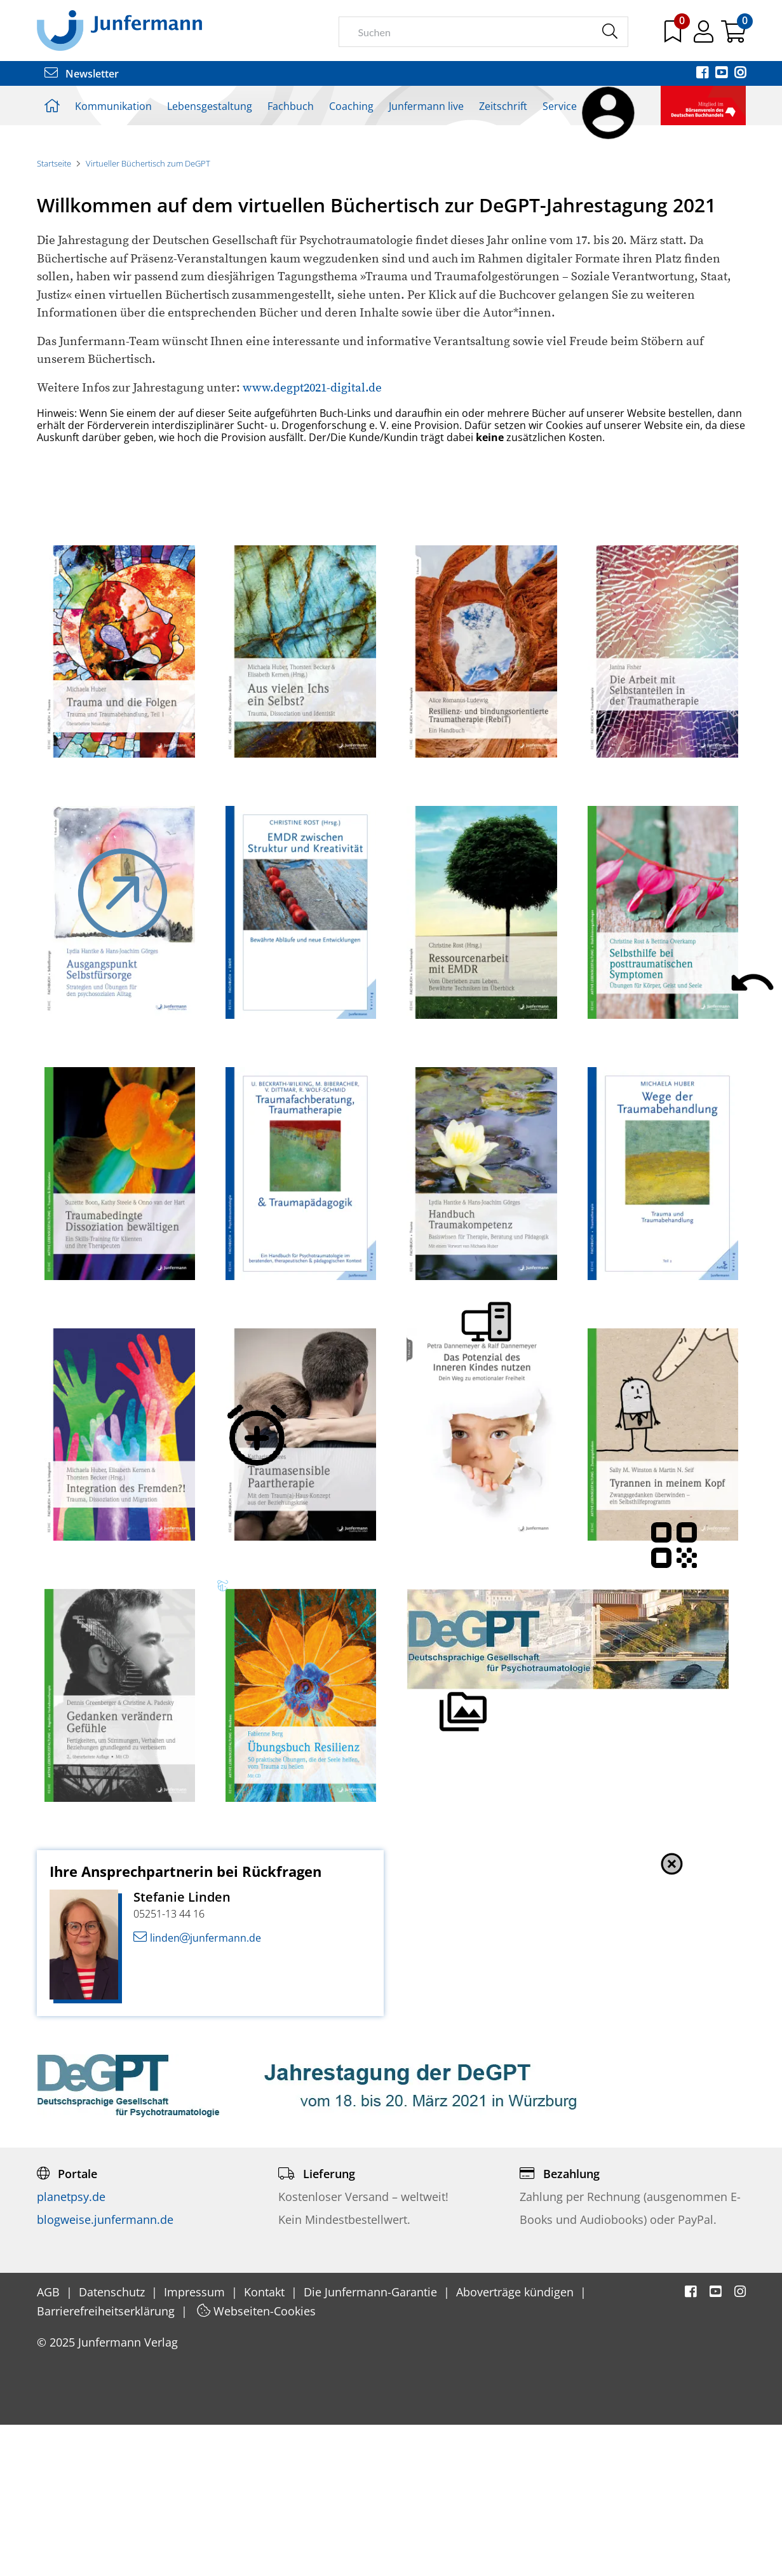 The width and height of the screenshot is (782, 2576). I want to click on undo the last action, so click(752, 982).